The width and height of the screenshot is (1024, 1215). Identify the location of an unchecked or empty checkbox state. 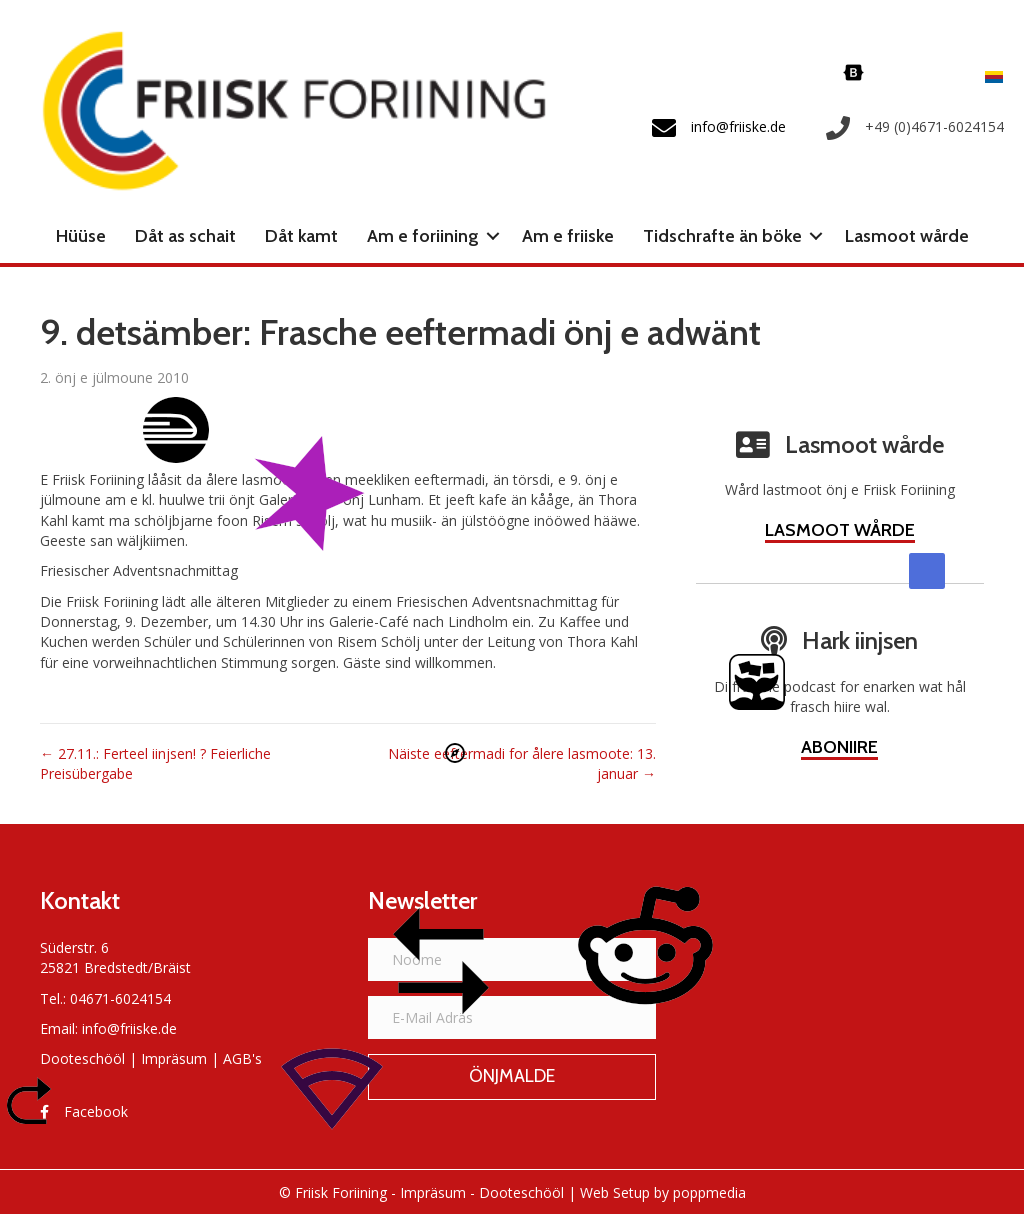
(927, 571).